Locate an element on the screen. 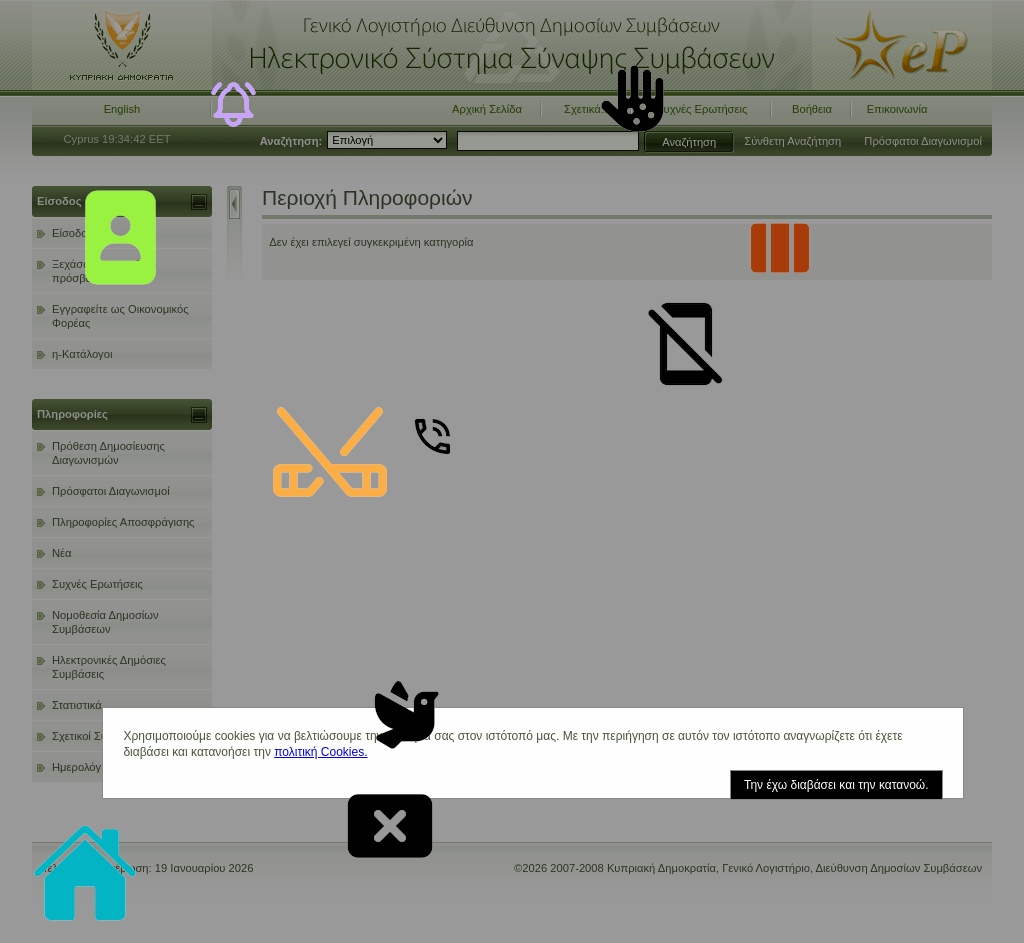 The height and width of the screenshot is (943, 1024). indicates an active phone call in progress is located at coordinates (432, 436).